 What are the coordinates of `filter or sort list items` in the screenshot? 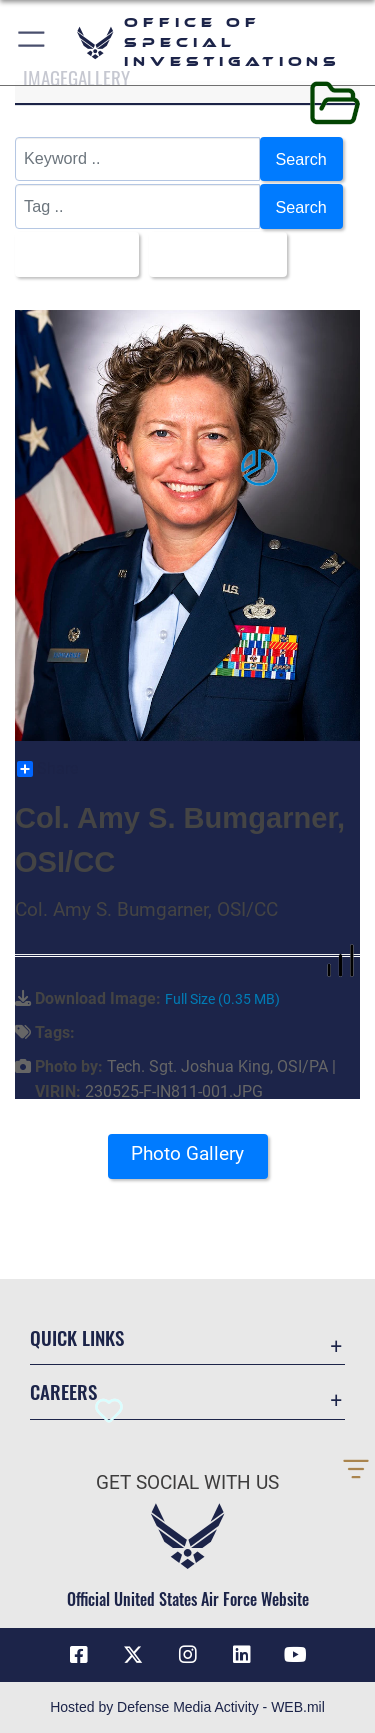 It's located at (356, 1469).